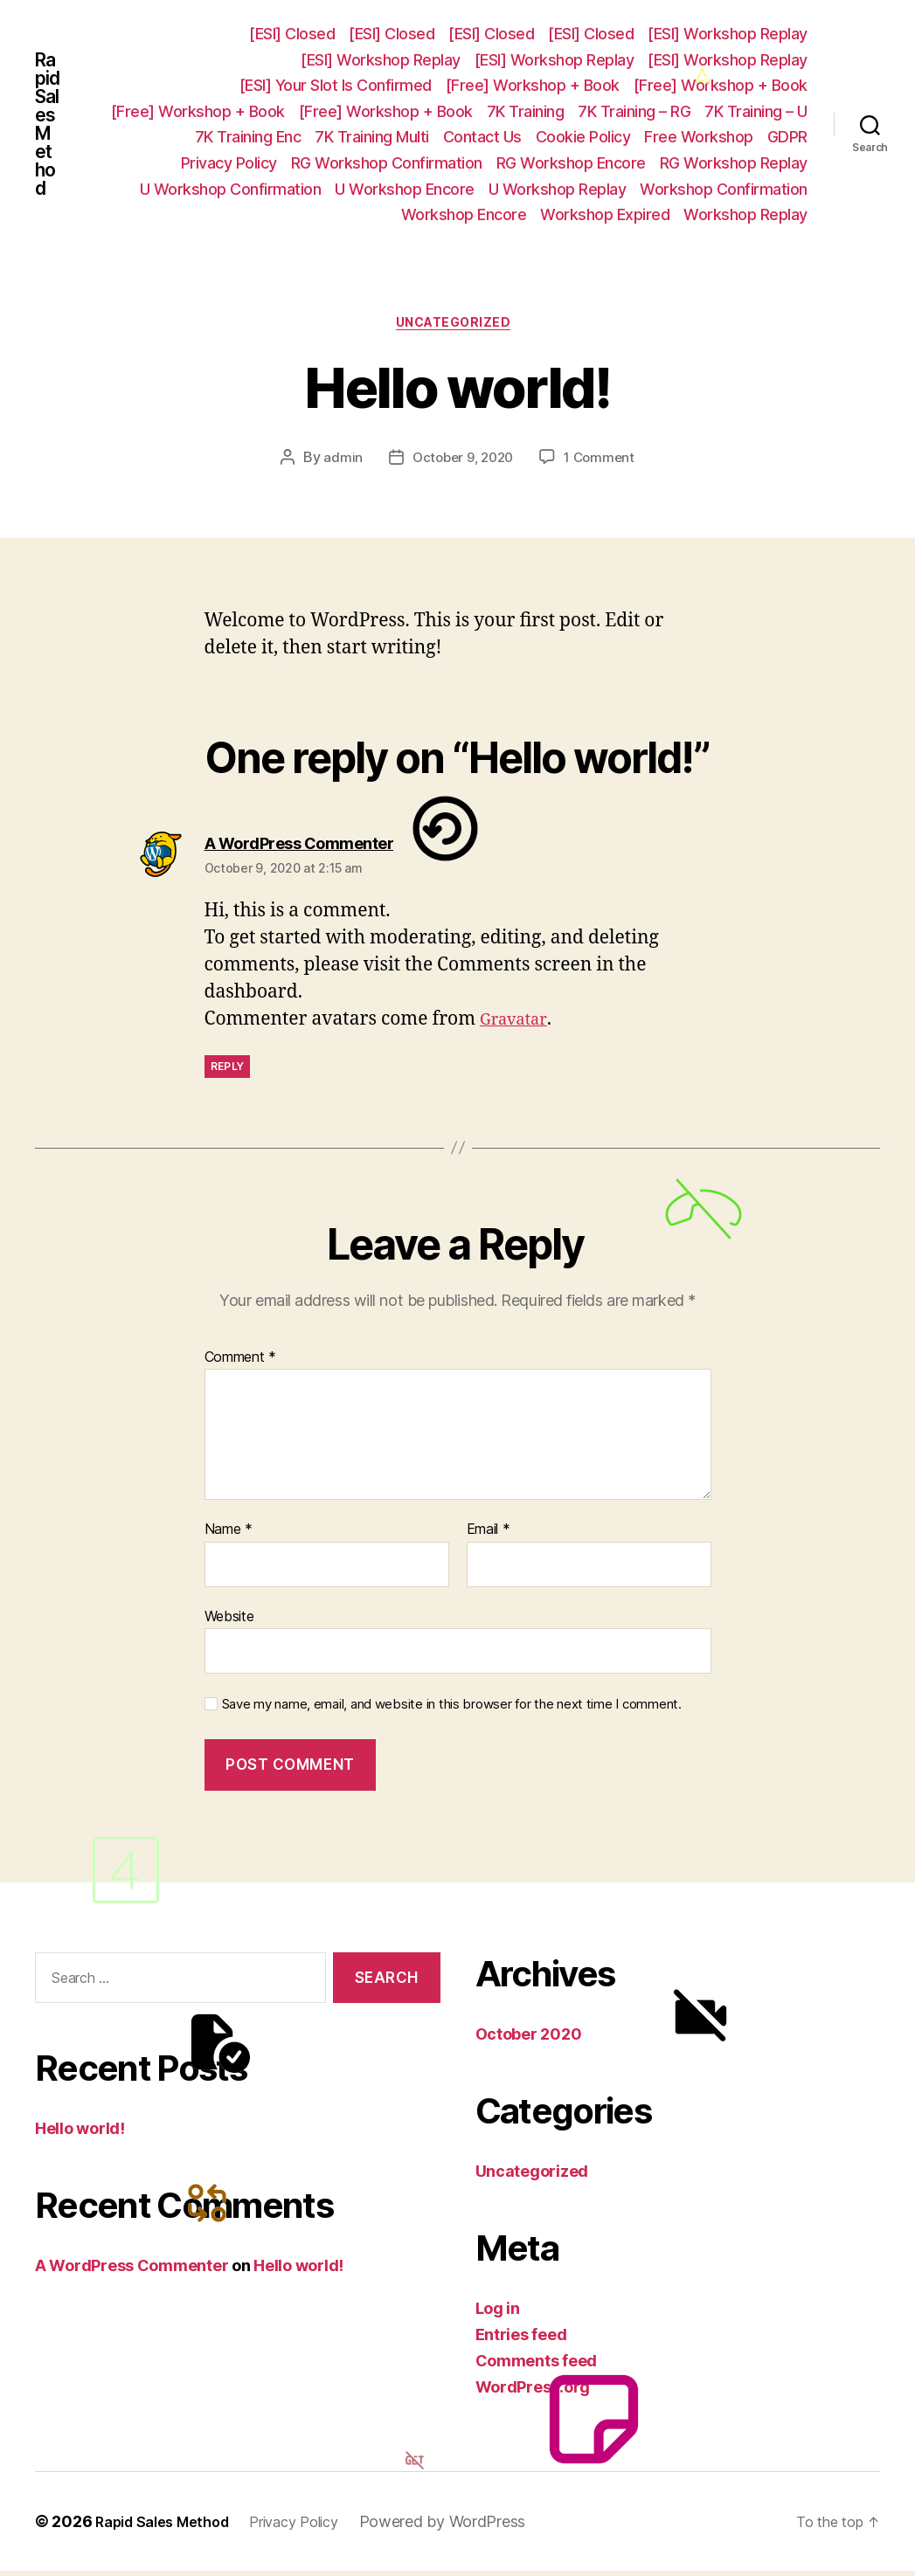 Image resolution: width=915 pixels, height=2576 pixels. Describe the element at coordinates (207, 2203) in the screenshot. I see `transform or convert selected object` at that location.